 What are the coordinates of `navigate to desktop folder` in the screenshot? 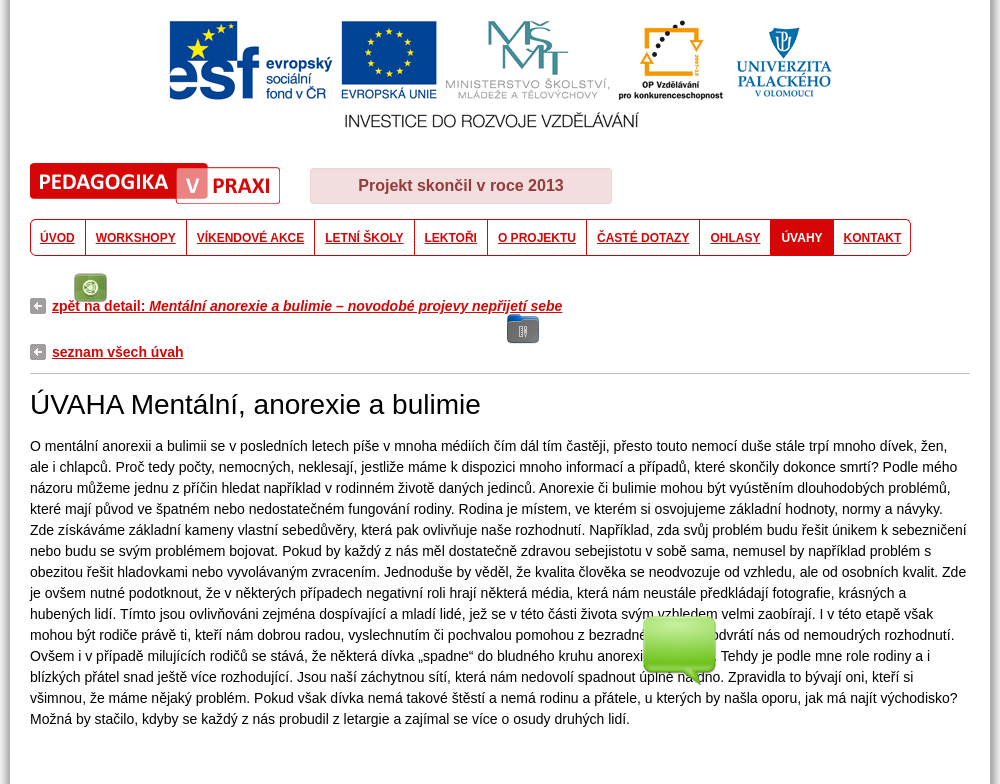 It's located at (90, 286).